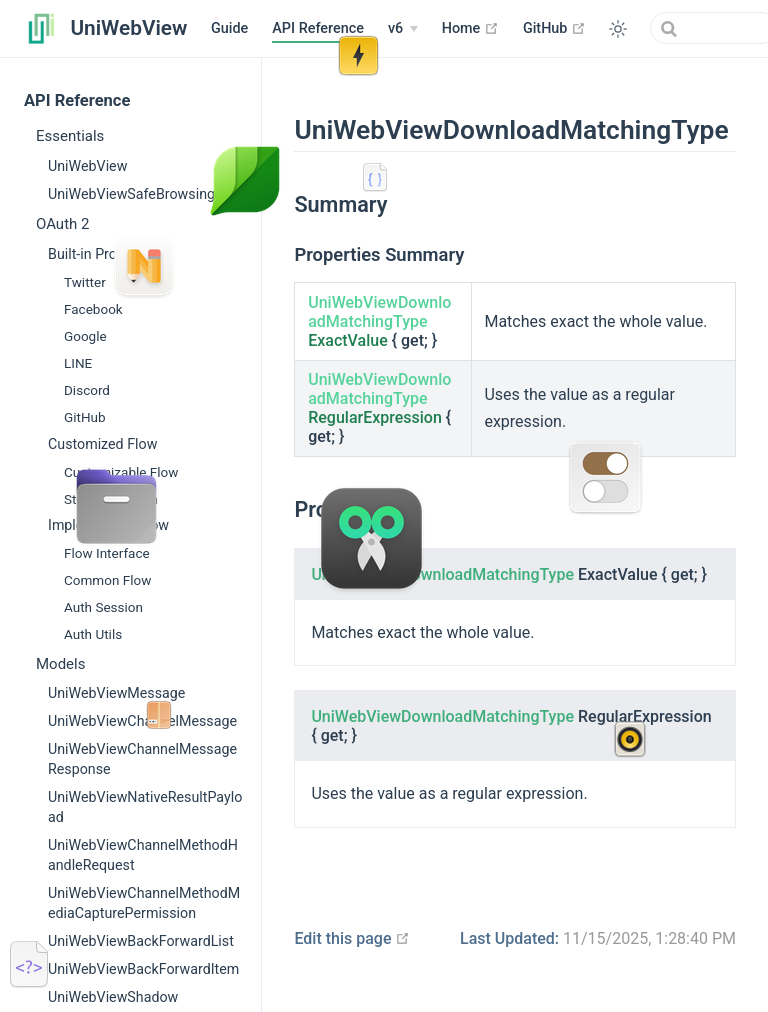 This screenshot has width=768, height=1012. What do you see at coordinates (630, 739) in the screenshot?
I see `open rhythmbox music player` at bounding box center [630, 739].